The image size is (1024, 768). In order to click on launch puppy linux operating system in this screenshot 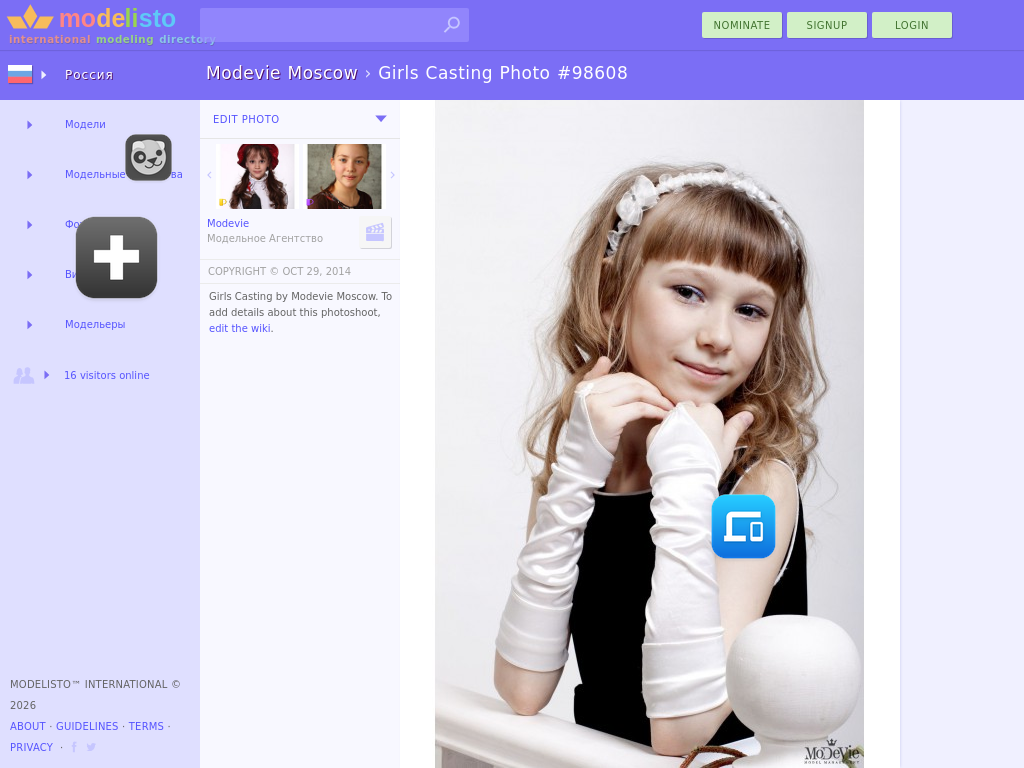, I will do `click(148, 157)`.